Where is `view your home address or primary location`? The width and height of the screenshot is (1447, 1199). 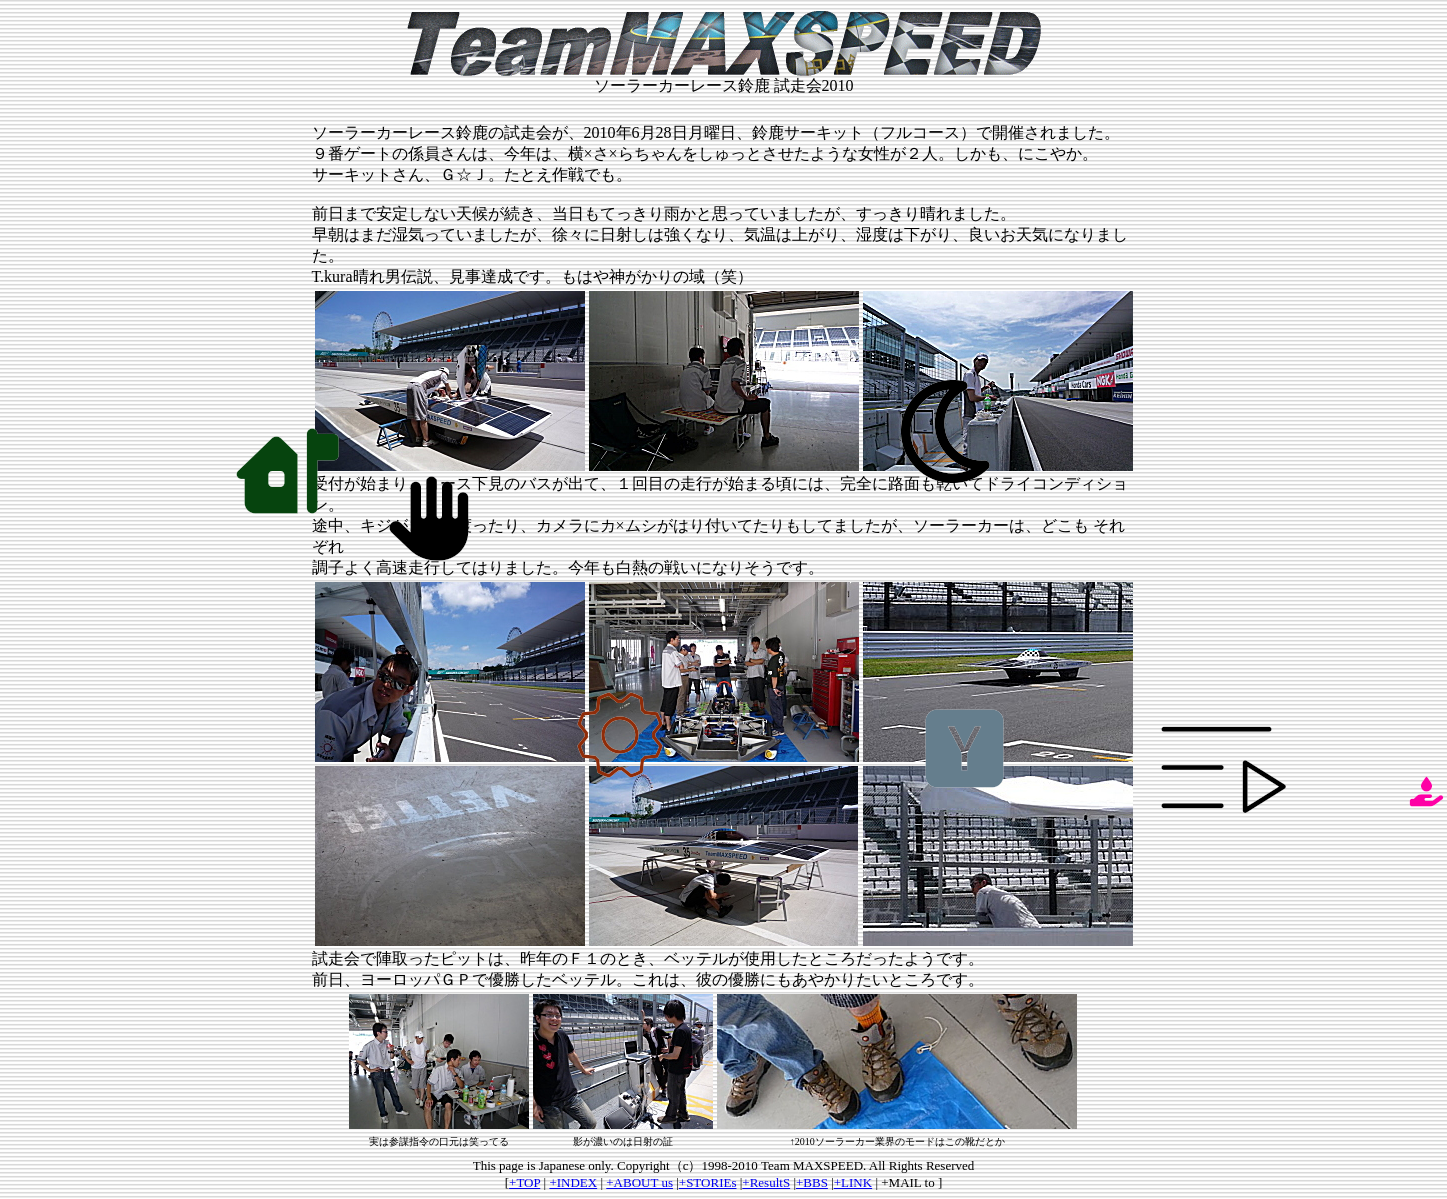
view your home address or primary location is located at coordinates (287, 471).